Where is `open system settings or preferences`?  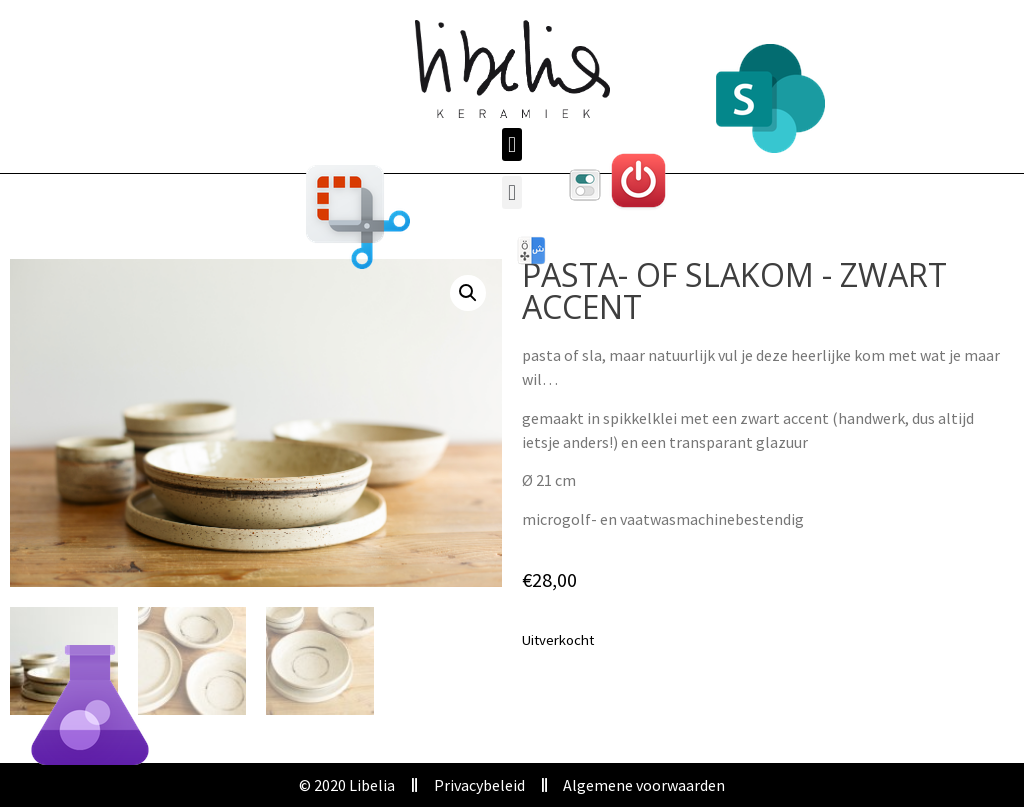 open system settings or preferences is located at coordinates (585, 185).